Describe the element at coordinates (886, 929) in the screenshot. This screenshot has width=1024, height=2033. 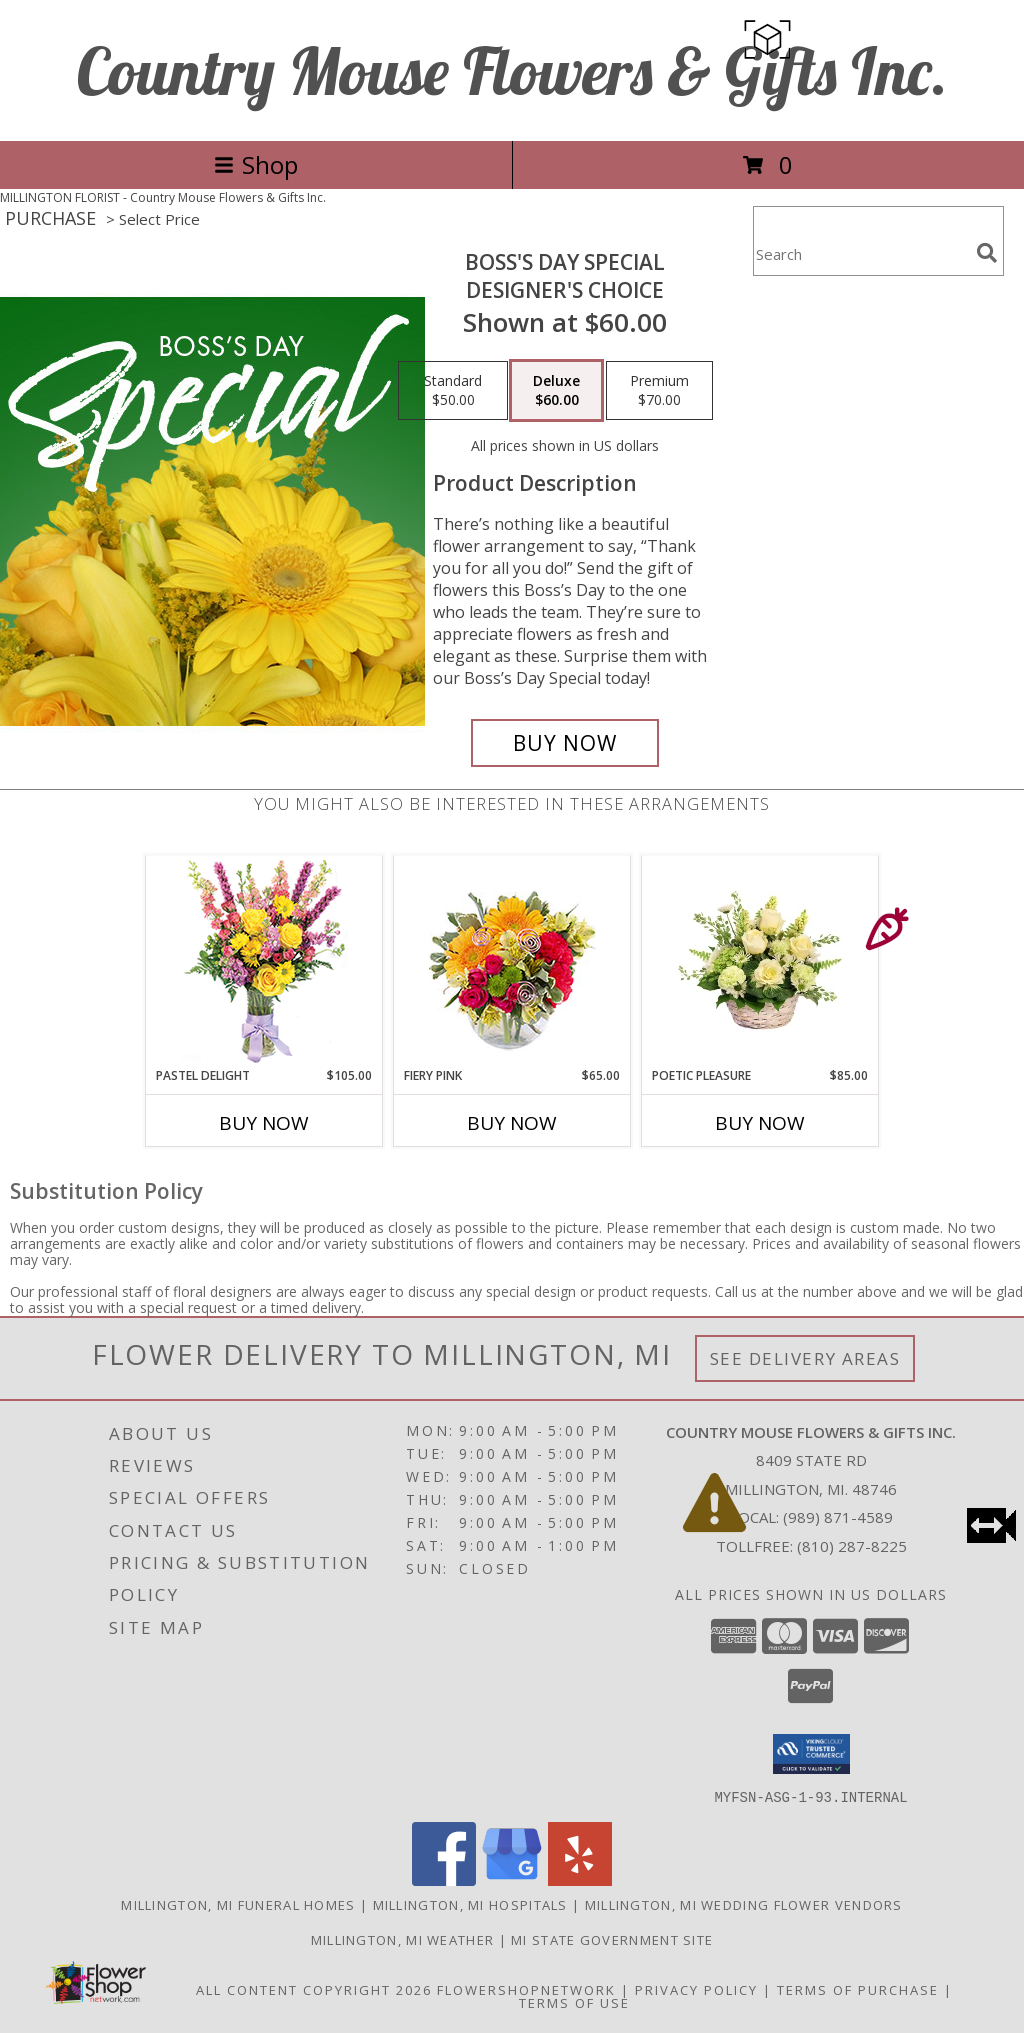
I see `browse vegetable or produce category` at that location.